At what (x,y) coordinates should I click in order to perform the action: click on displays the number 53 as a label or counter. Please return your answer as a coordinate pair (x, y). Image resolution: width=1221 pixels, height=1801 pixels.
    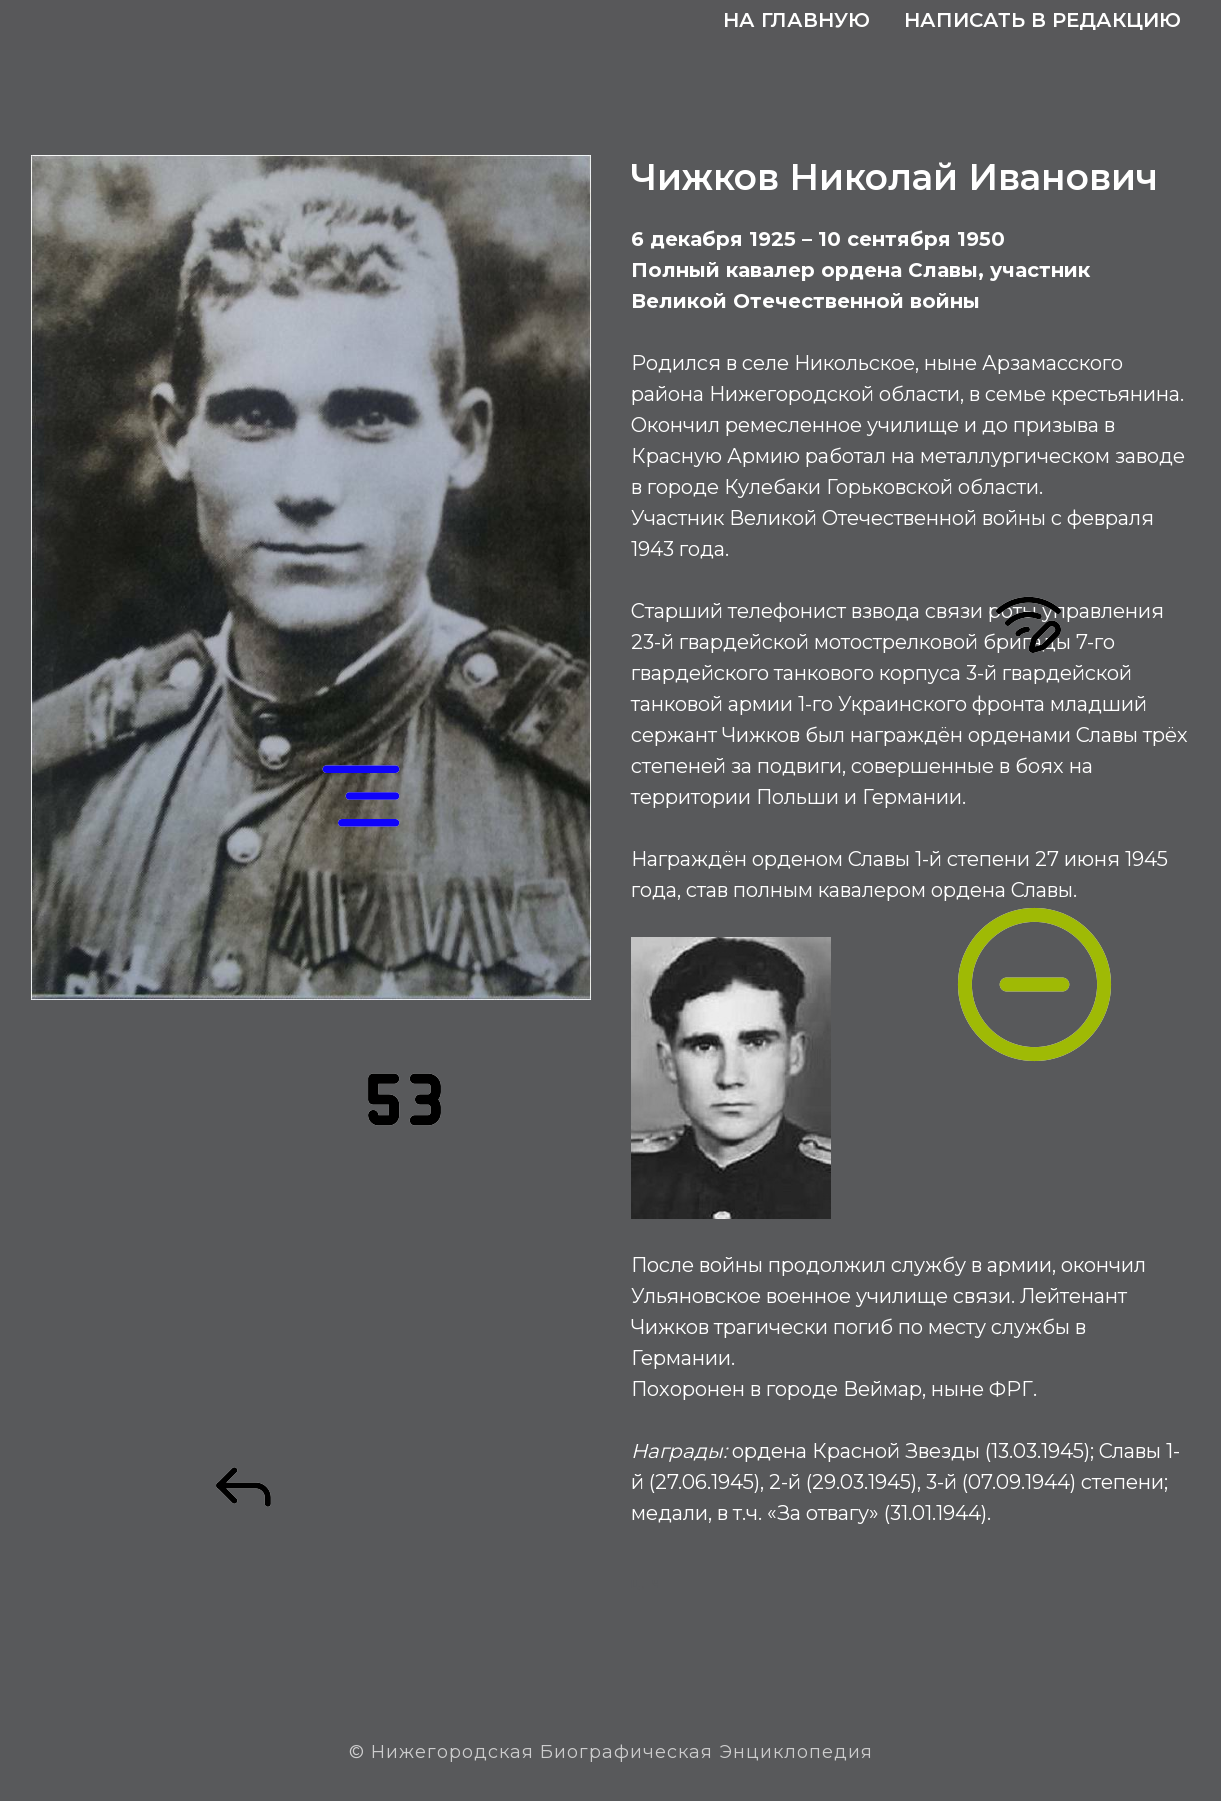
    Looking at the image, I should click on (404, 1099).